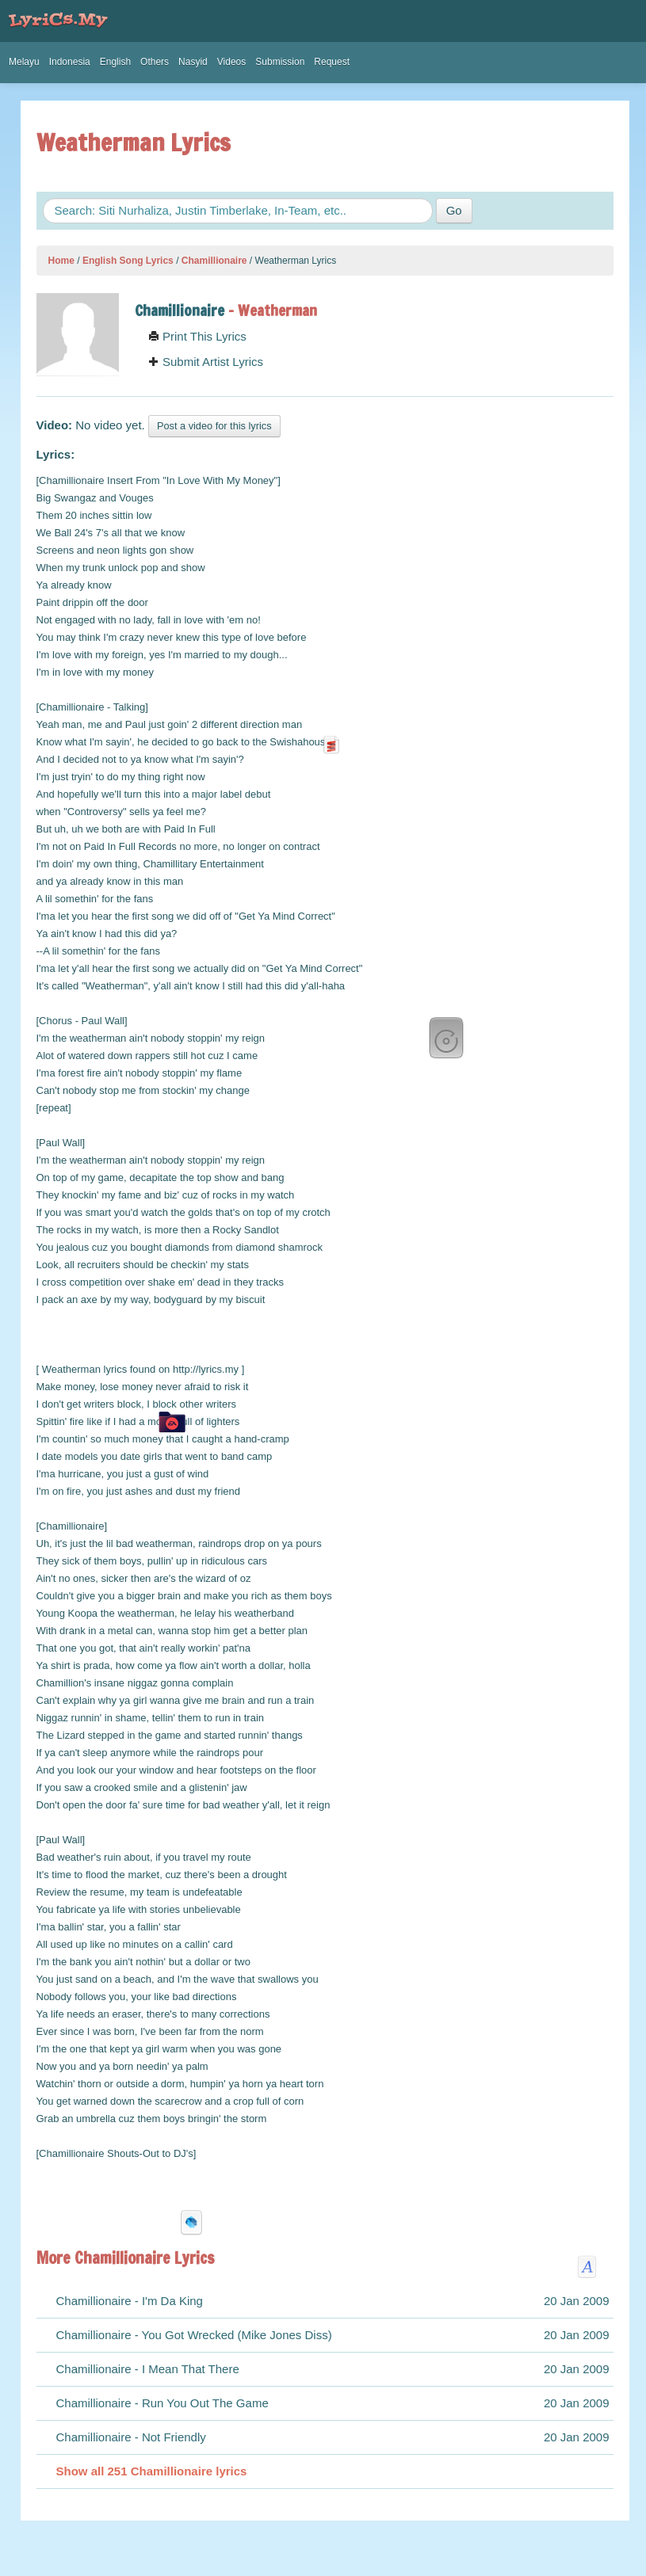 Image resolution: width=646 pixels, height=2576 pixels. What do you see at coordinates (191, 2222) in the screenshot?
I see `dart programming language source file` at bounding box center [191, 2222].